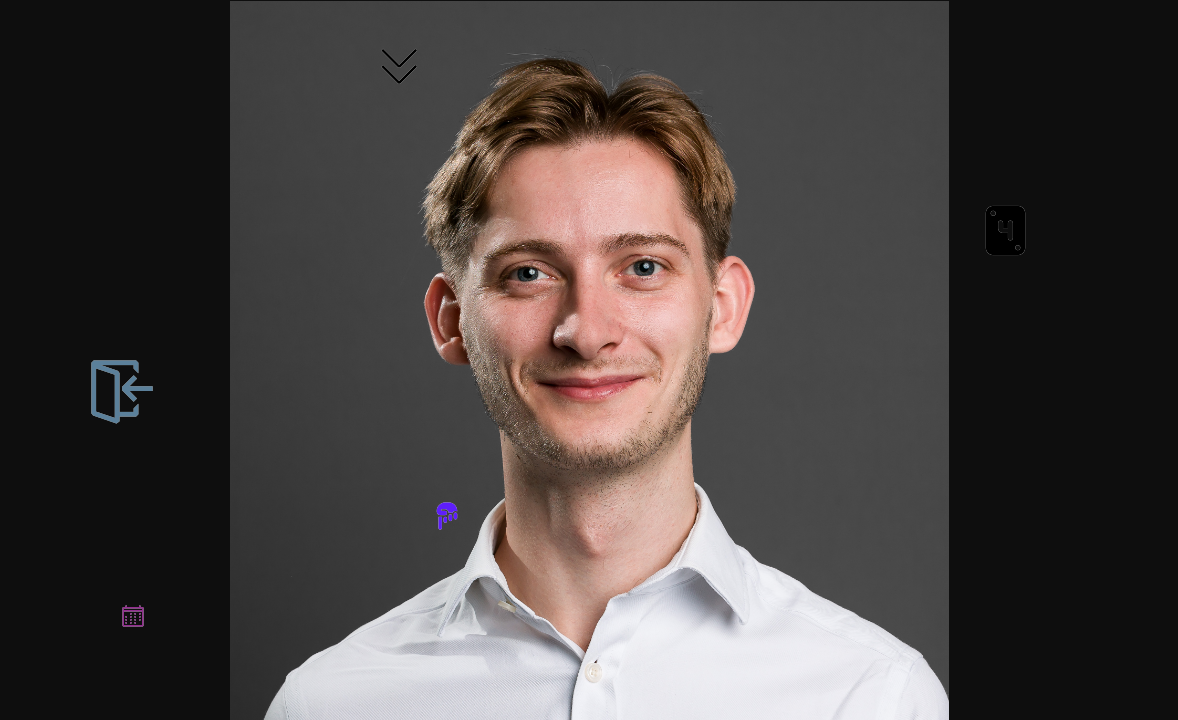 This screenshot has height=720, width=1178. Describe the element at coordinates (447, 516) in the screenshot. I see `scroll down or view content below` at that location.